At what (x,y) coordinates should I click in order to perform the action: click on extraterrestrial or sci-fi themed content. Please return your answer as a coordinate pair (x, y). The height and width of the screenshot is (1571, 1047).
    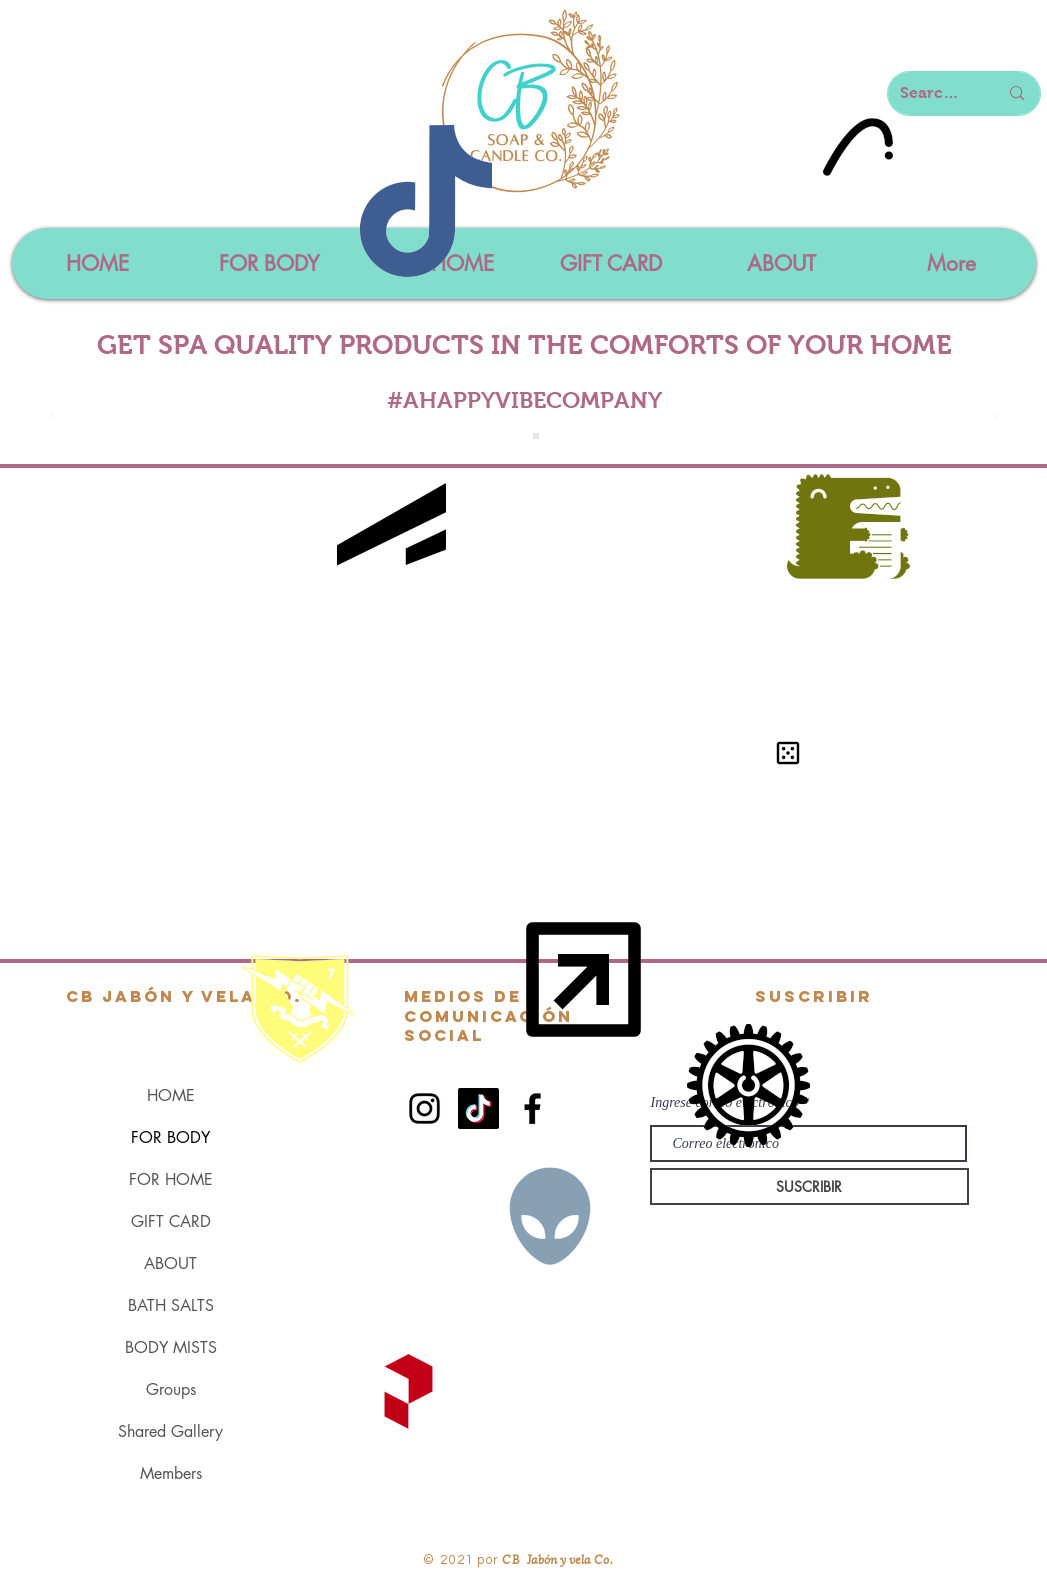
    Looking at the image, I should click on (550, 1215).